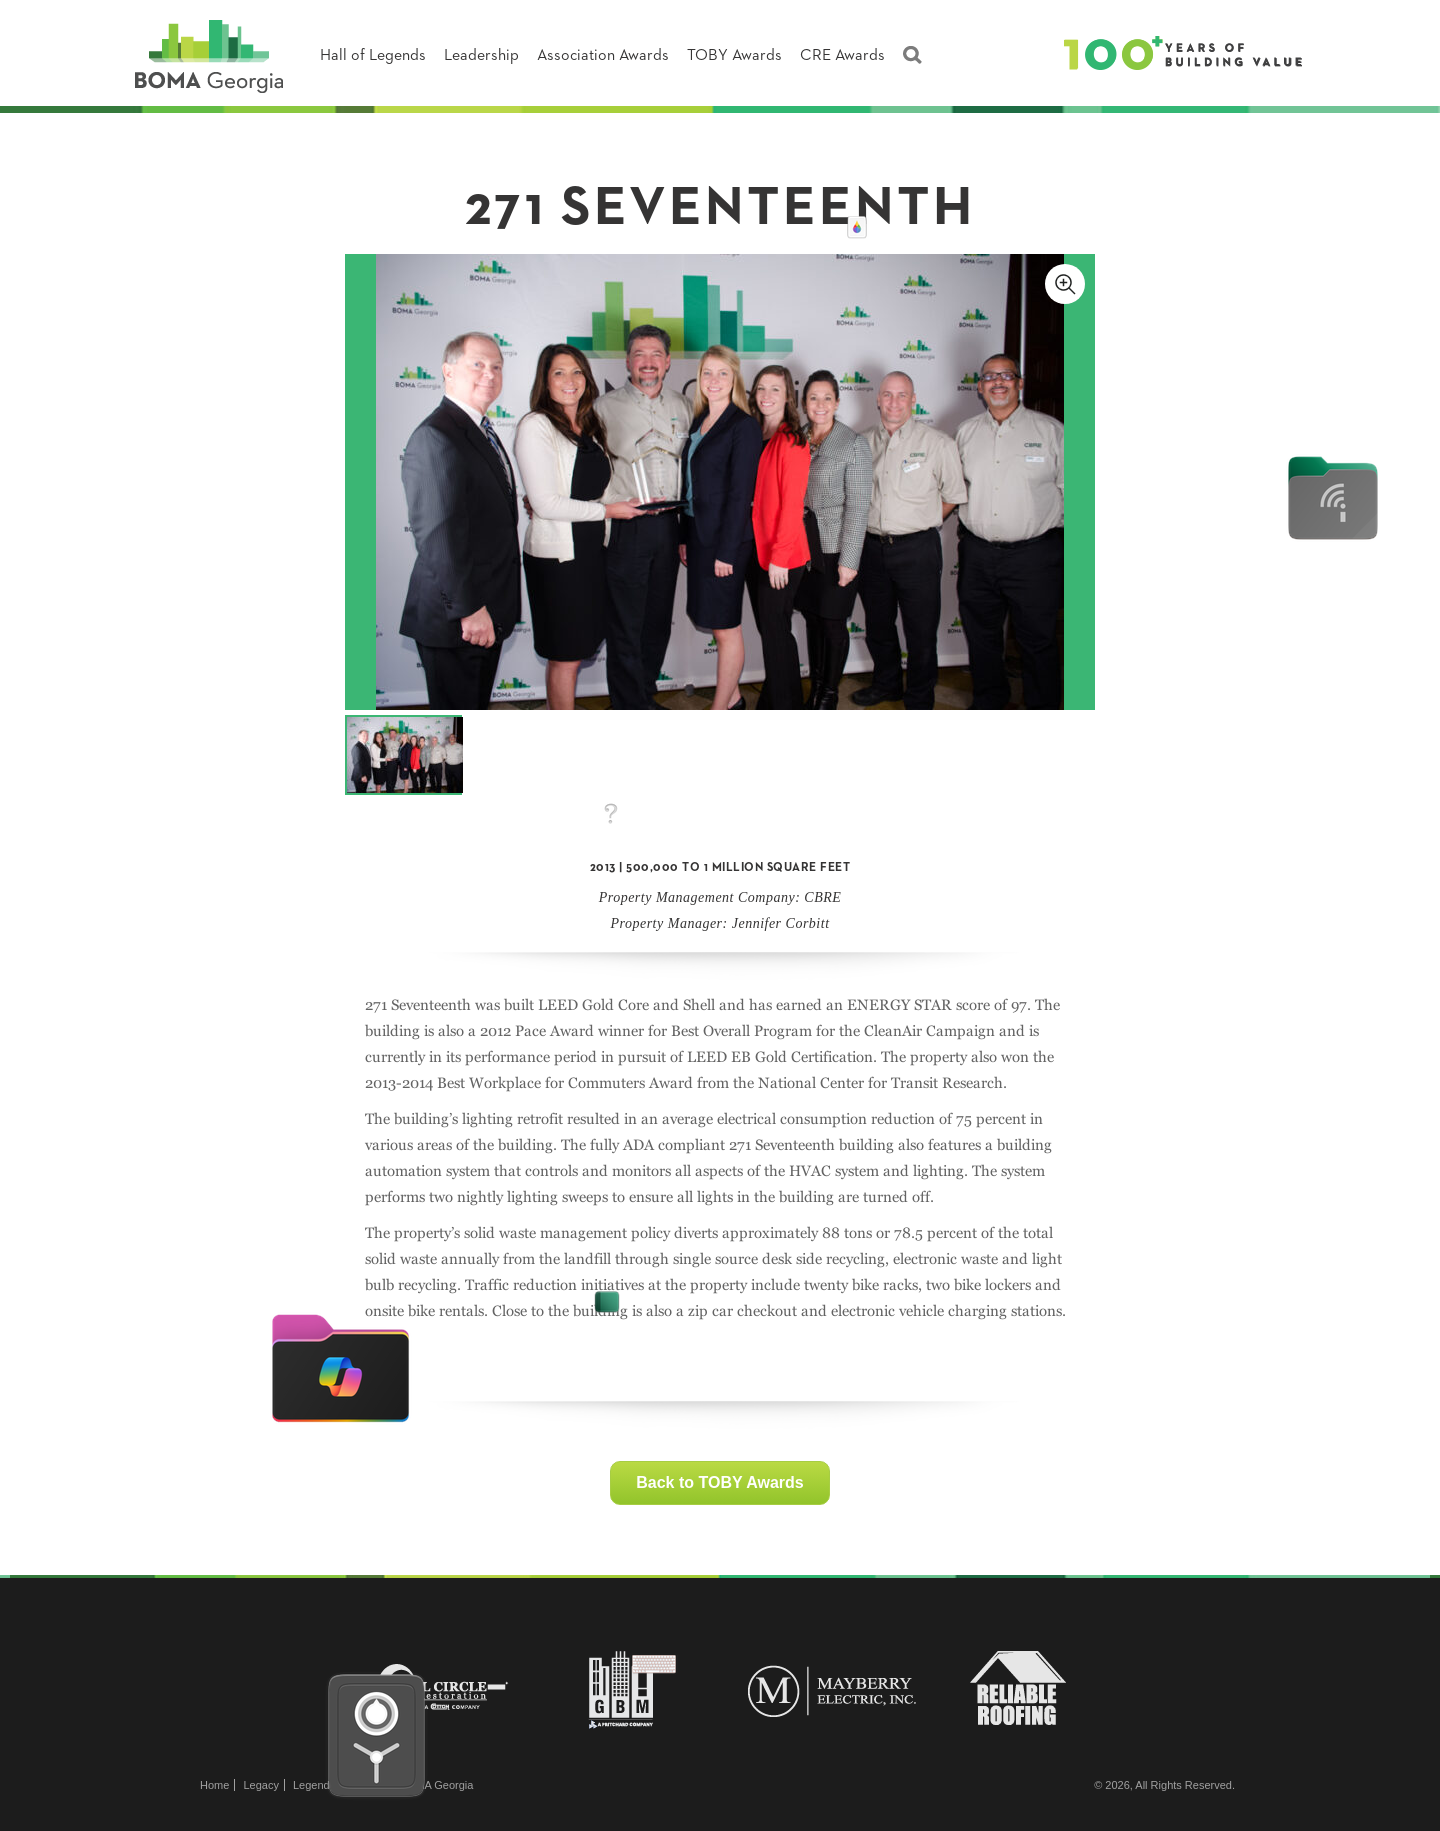 This screenshot has width=1440, height=1831. Describe the element at coordinates (611, 814) in the screenshot. I see `indicates an unknown or unrecognized file type` at that location.